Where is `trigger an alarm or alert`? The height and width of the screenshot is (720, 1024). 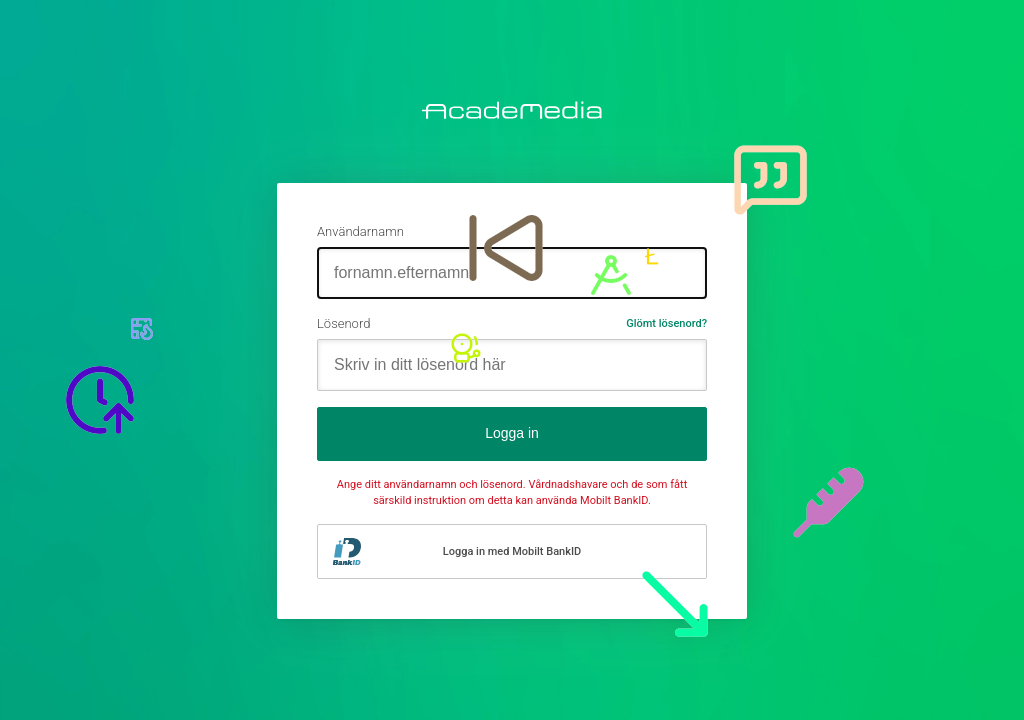 trigger an alarm or alert is located at coordinates (466, 348).